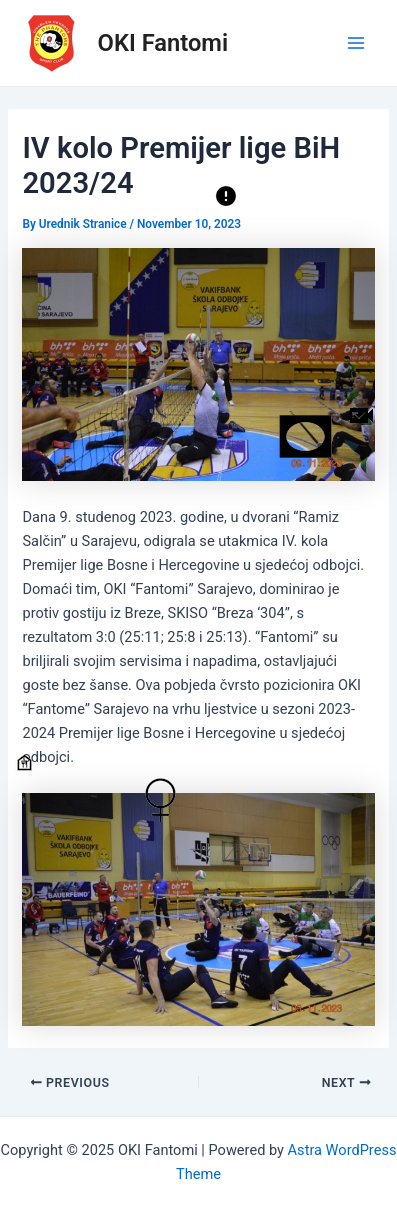  What do you see at coordinates (24, 762) in the screenshot?
I see `find nearby food banks or food assistance locations` at bounding box center [24, 762].